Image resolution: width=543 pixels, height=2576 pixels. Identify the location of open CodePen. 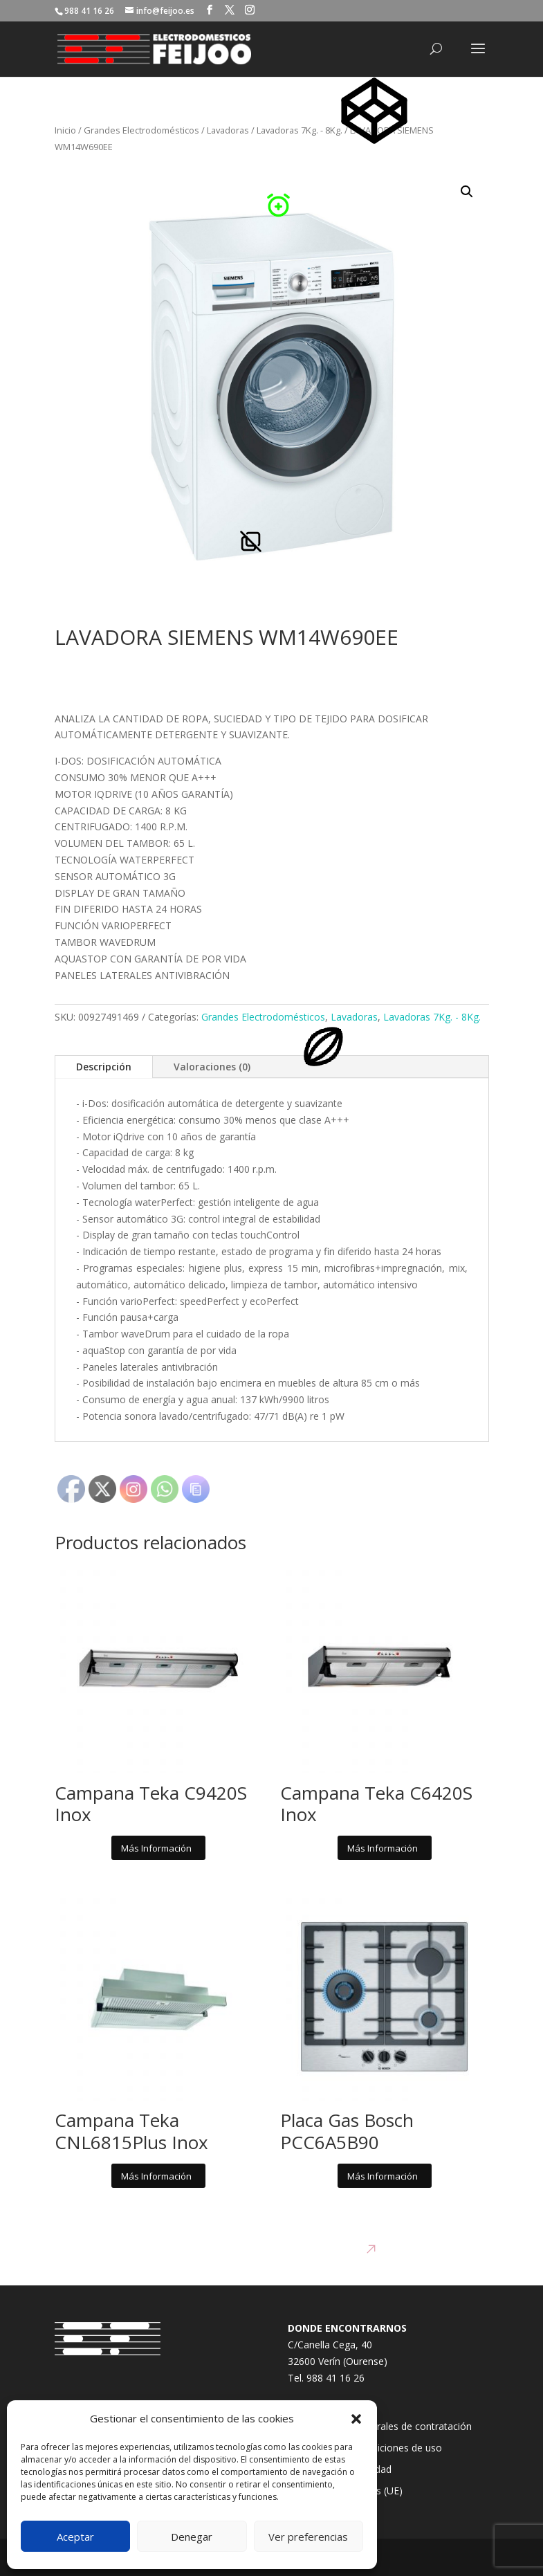
(374, 111).